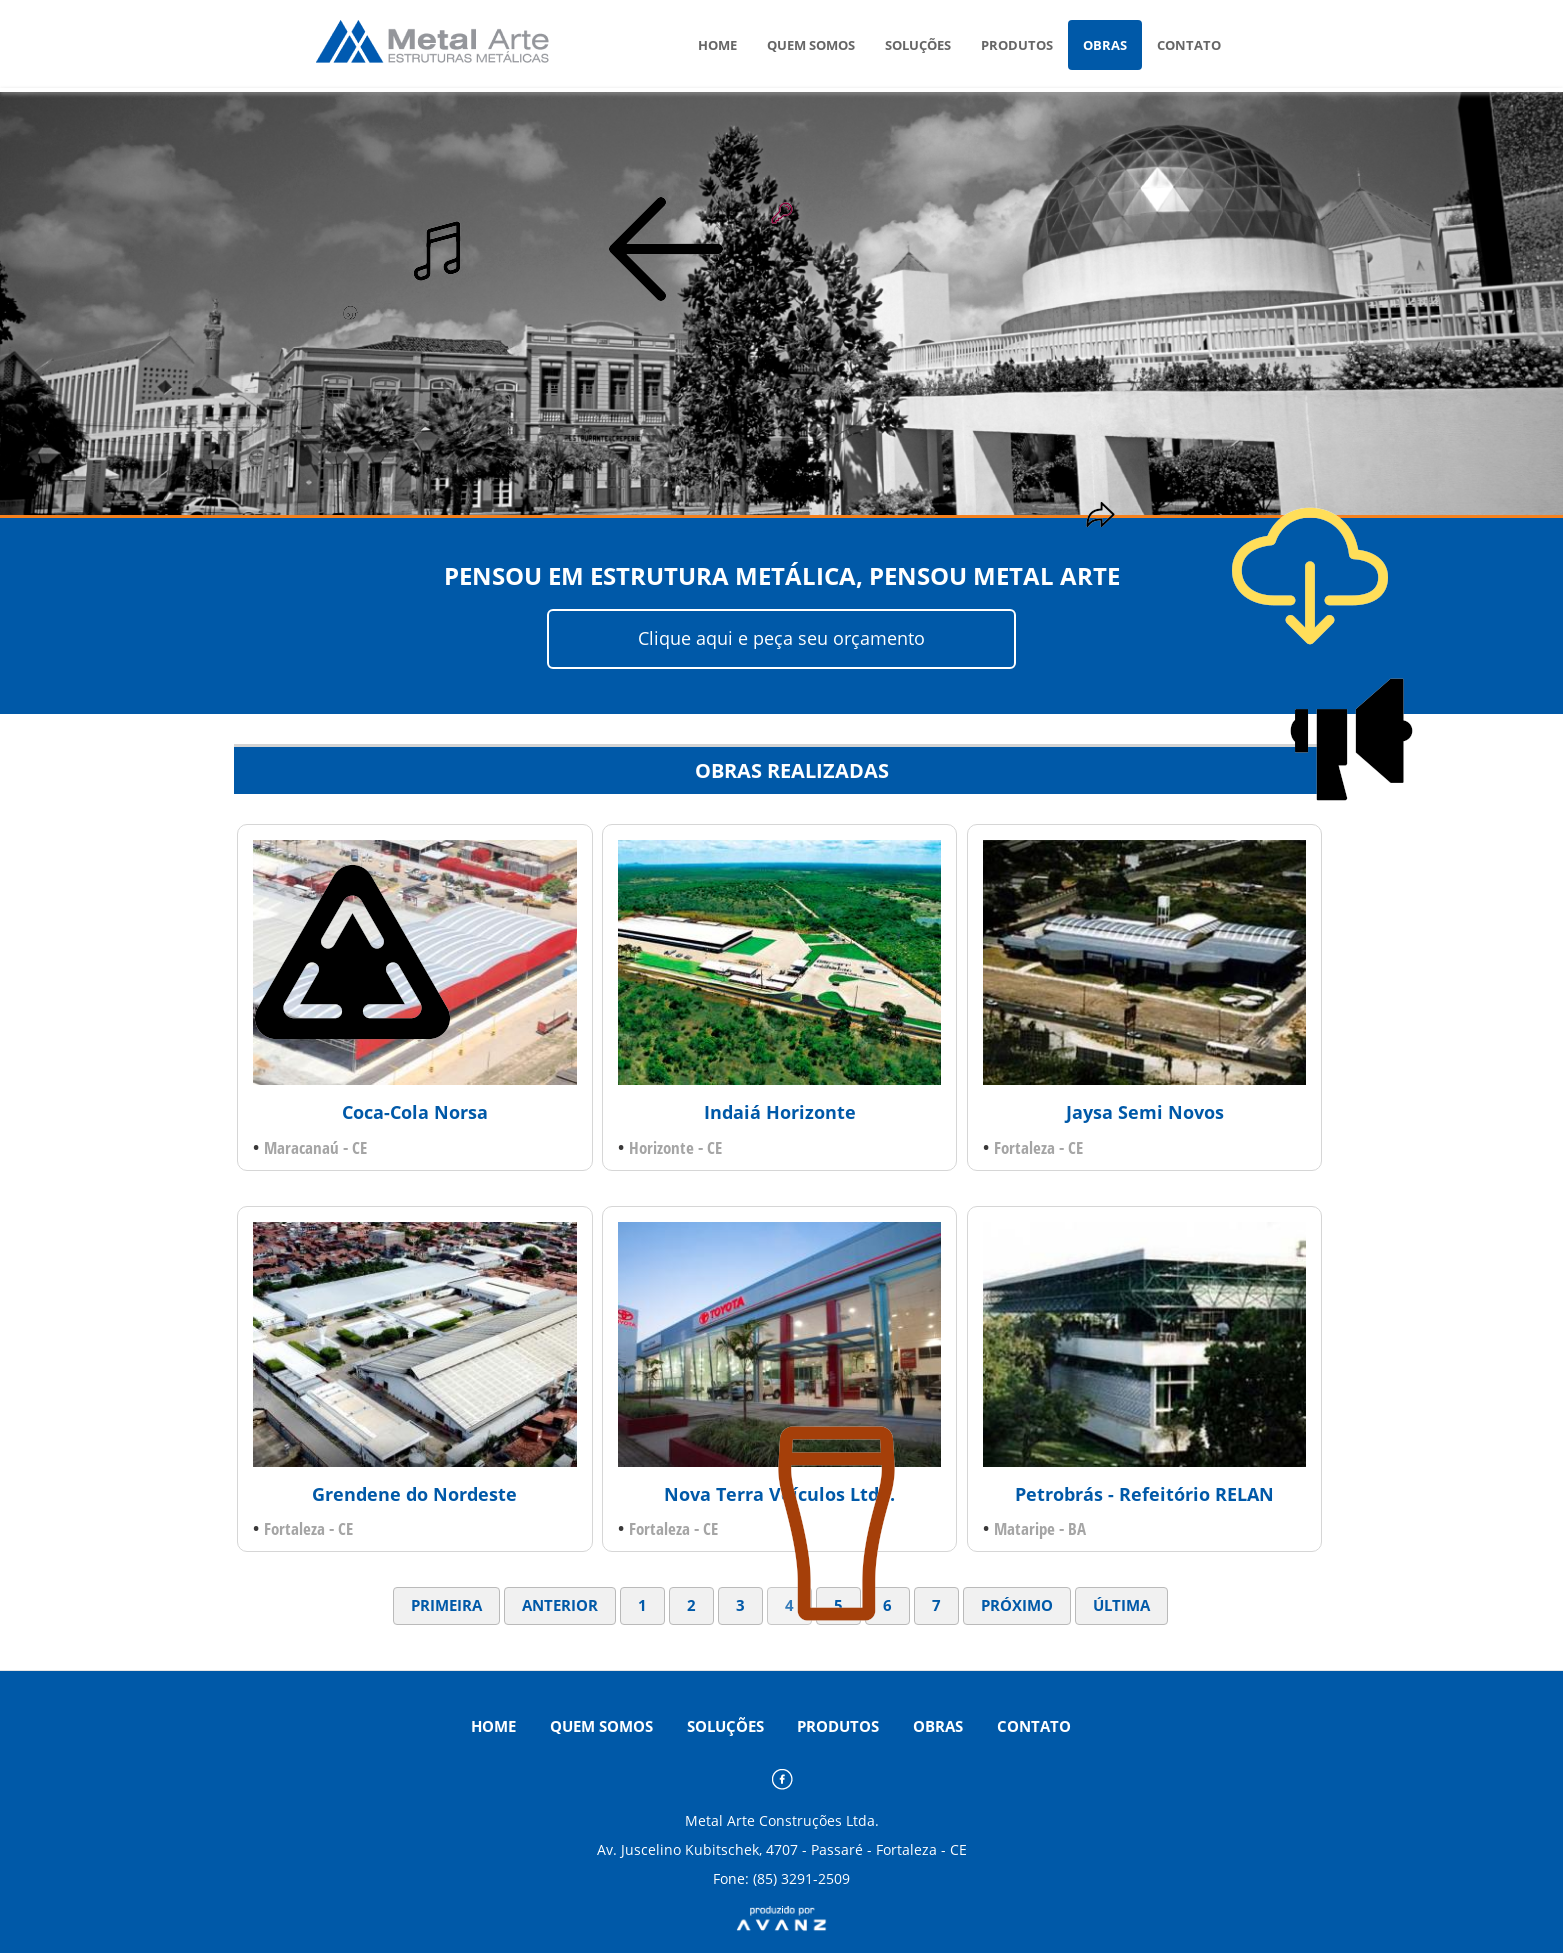 The width and height of the screenshot is (1563, 1953). Describe the element at coordinates (1310, 576) in the screenshot. I see `download file from cloud storage` at that location.